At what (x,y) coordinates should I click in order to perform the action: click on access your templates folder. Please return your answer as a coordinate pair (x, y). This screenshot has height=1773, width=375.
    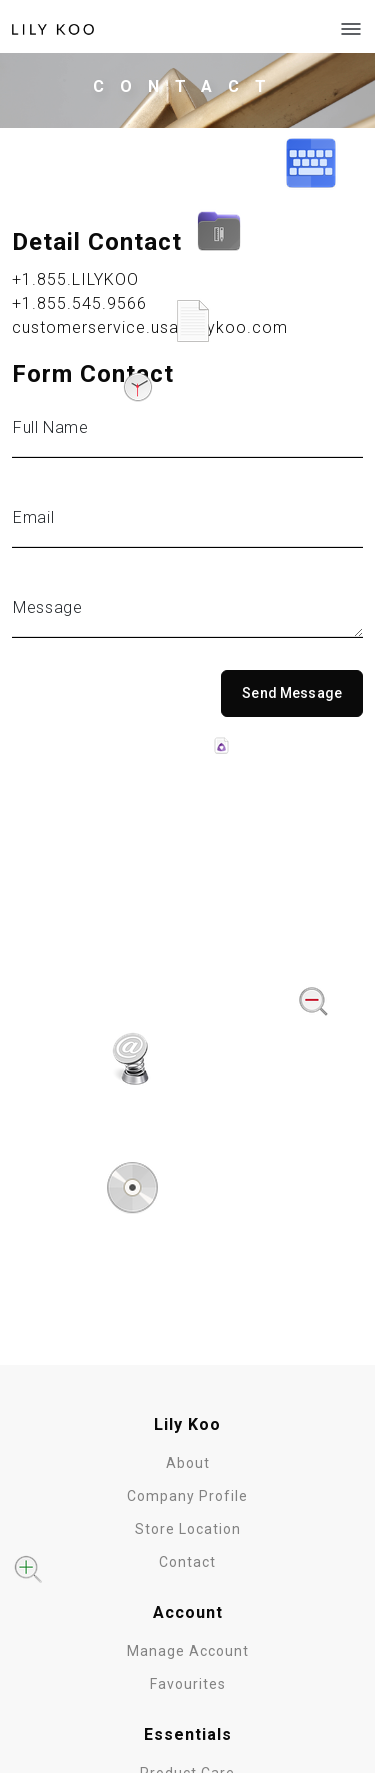
    Looking at the image, I should click on (219, 231).